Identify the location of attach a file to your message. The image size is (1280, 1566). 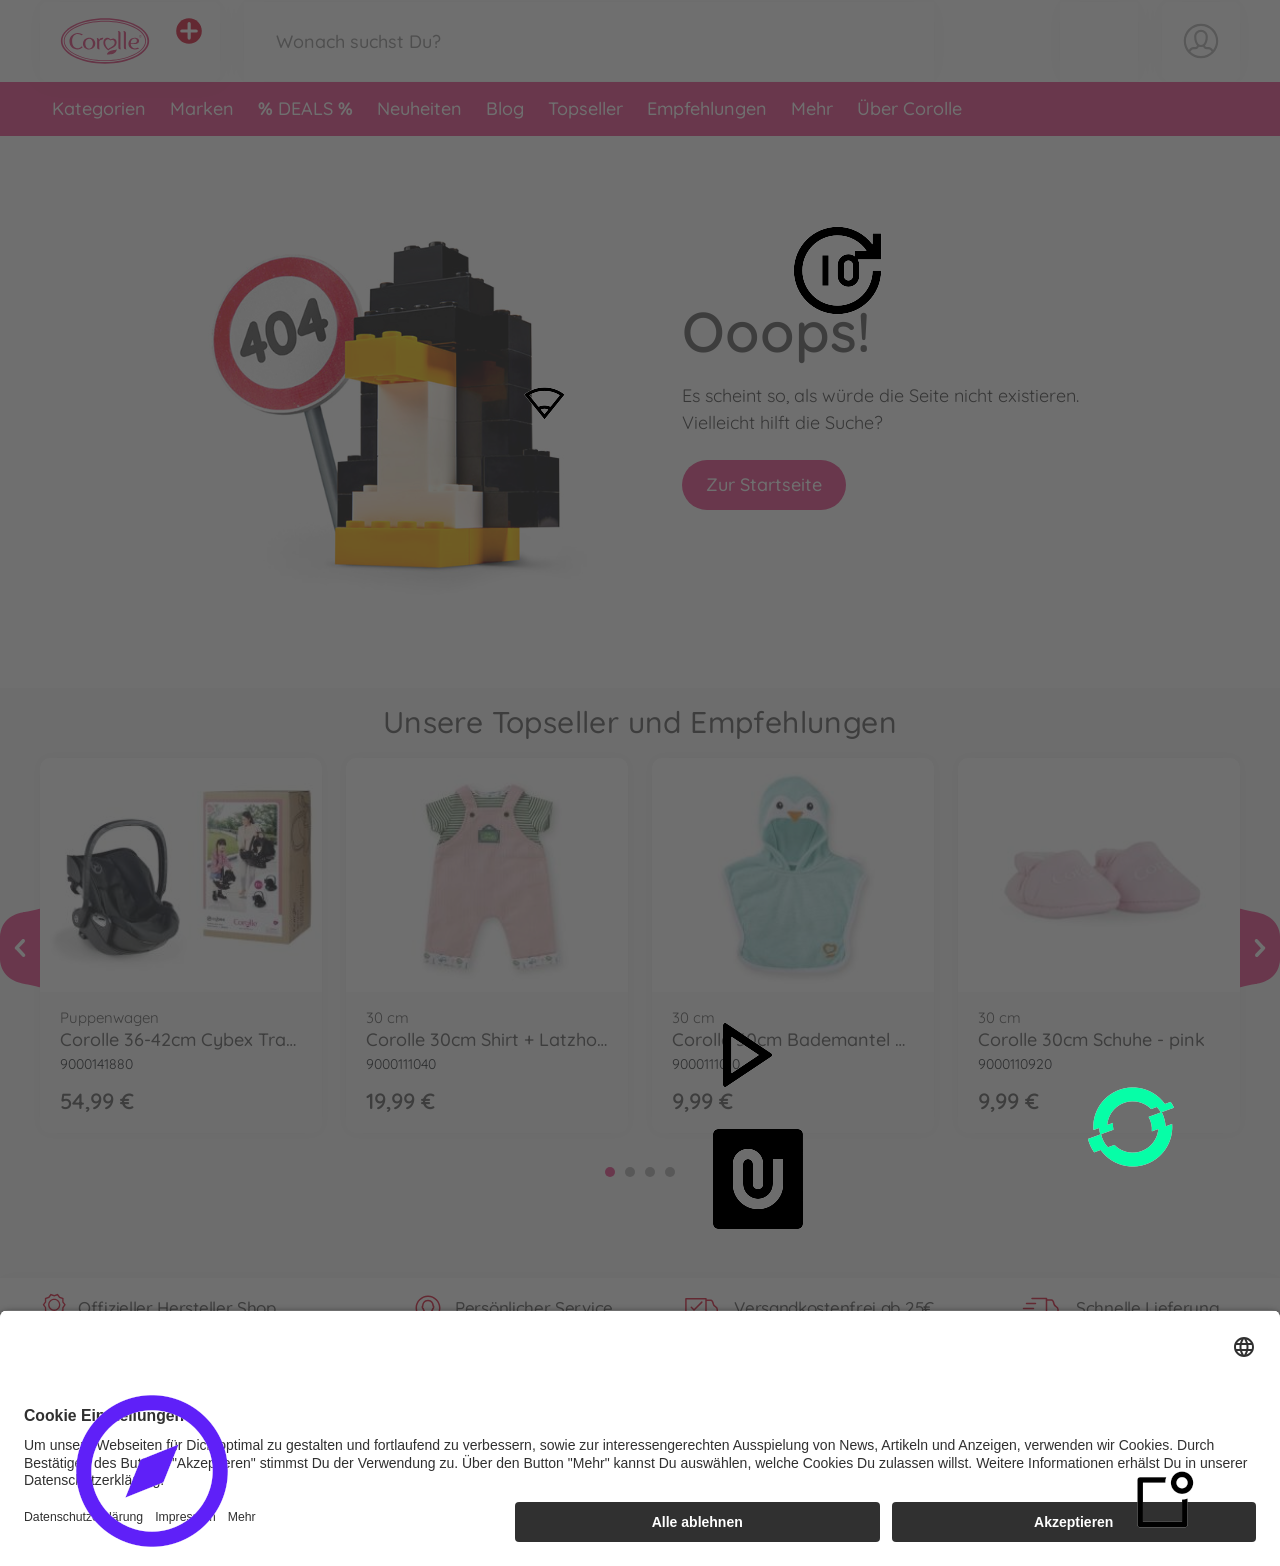
(758, 1179).